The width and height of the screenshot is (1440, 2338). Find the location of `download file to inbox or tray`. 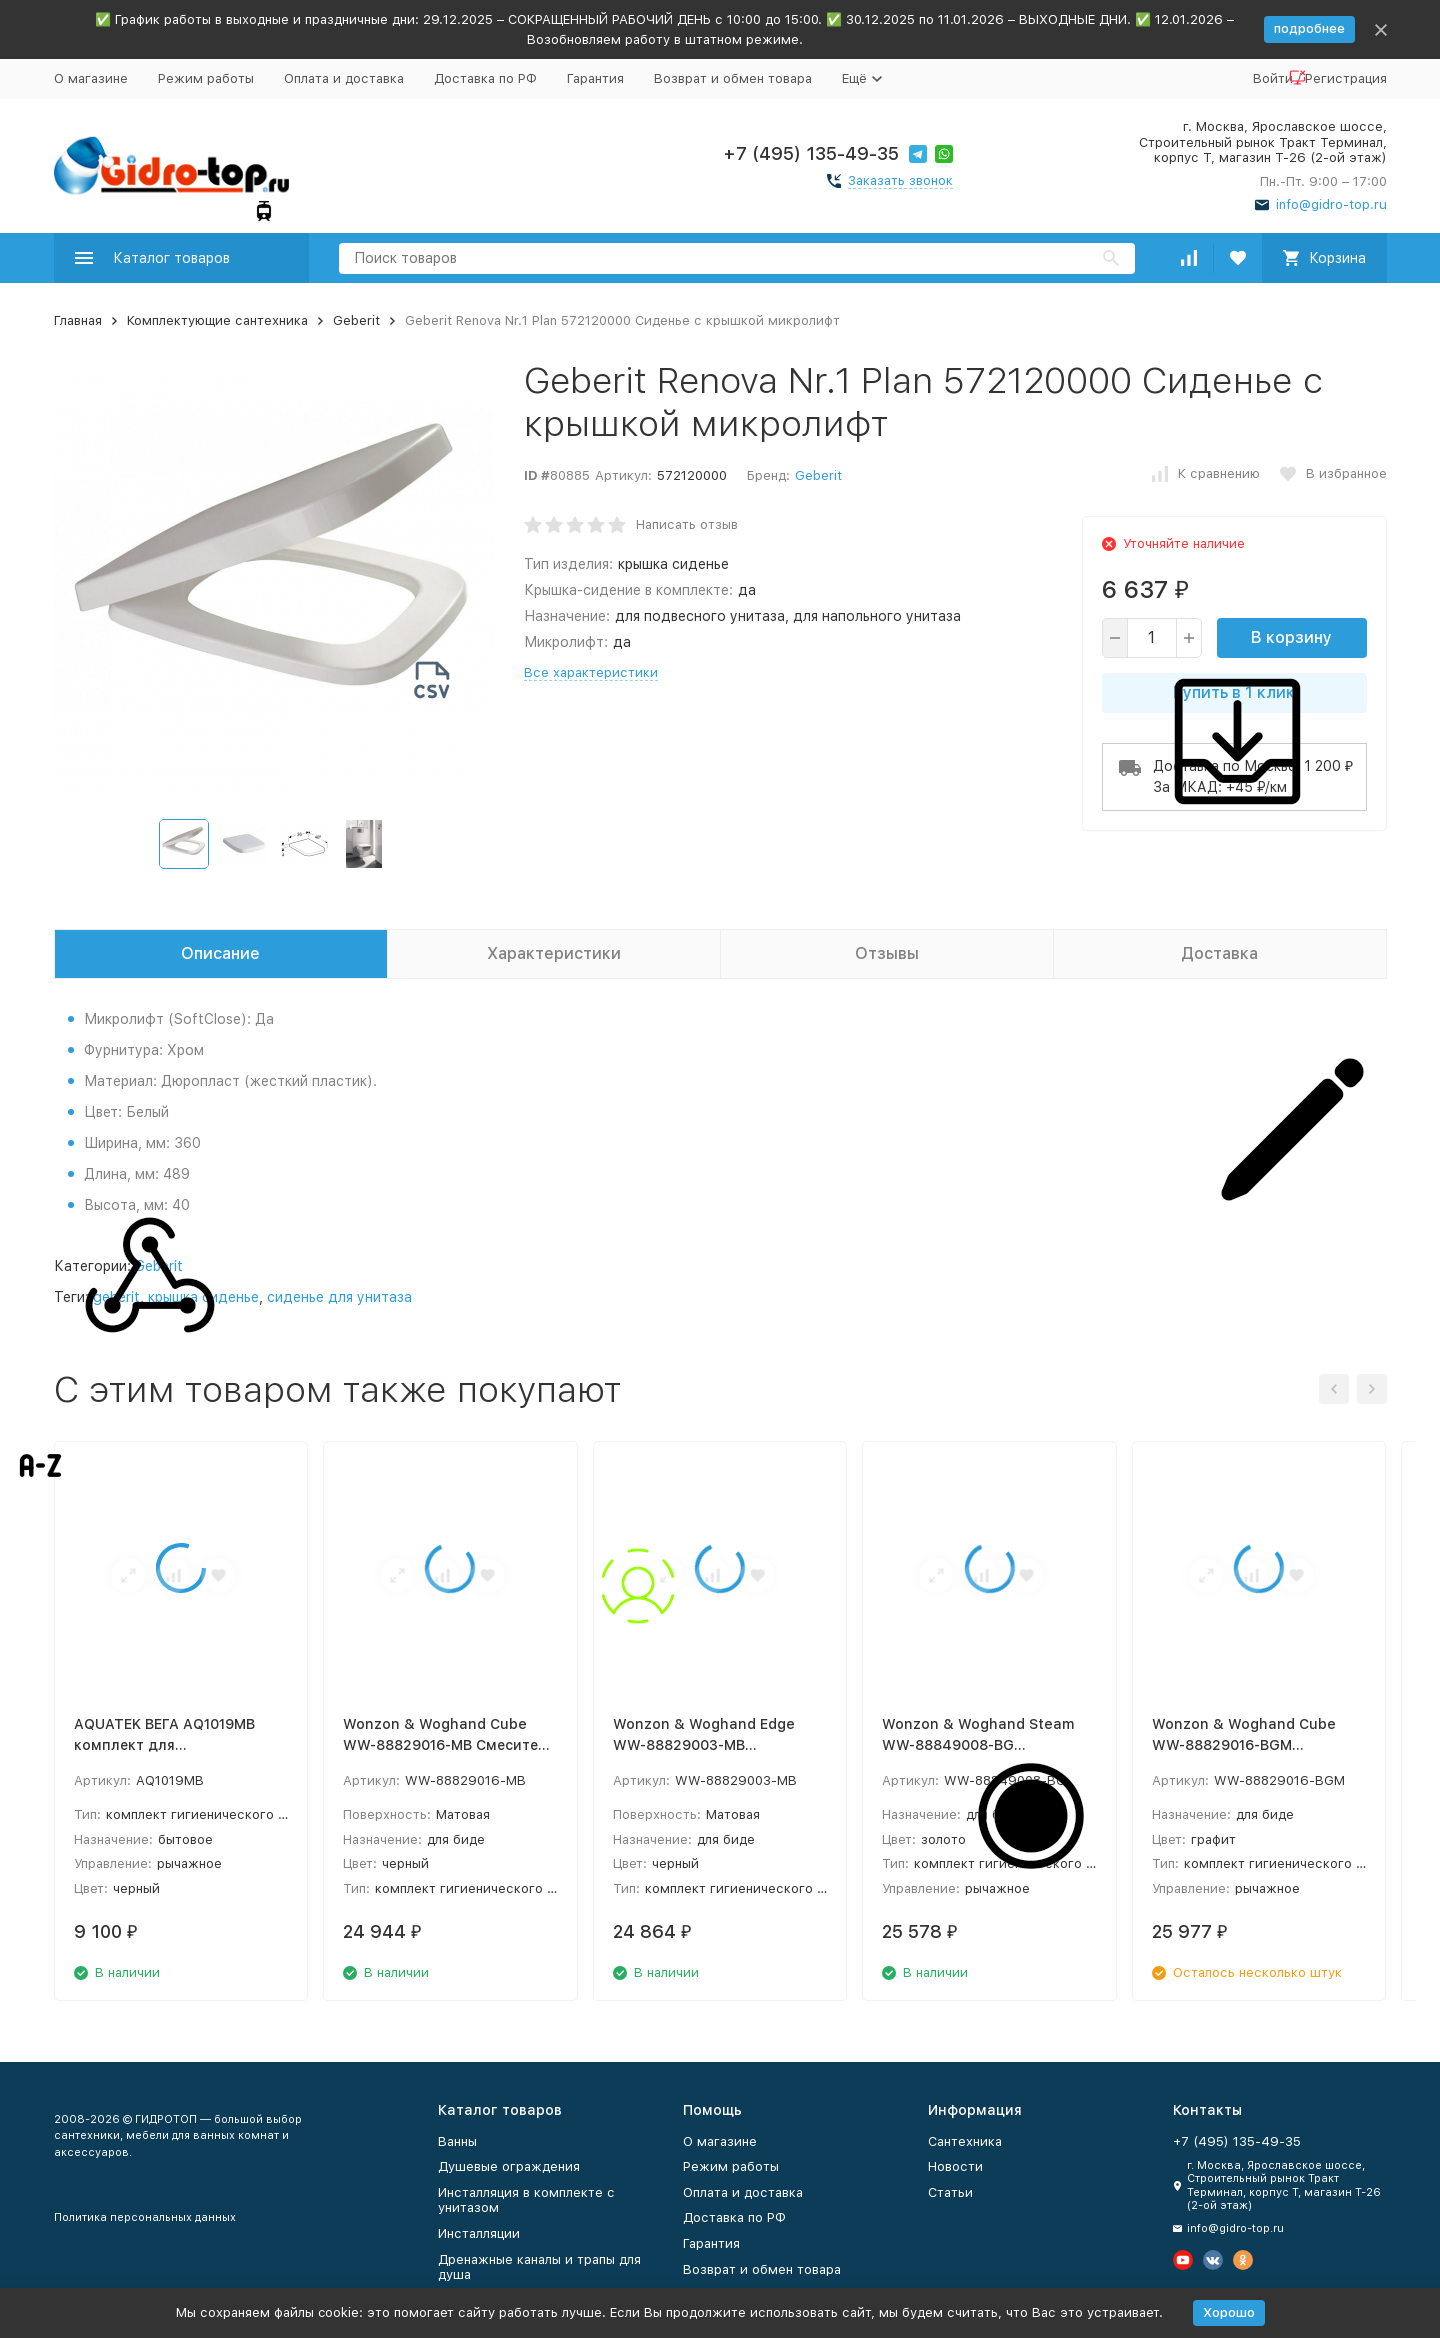

download file to inbox or tray is located at coordinates (1237, 741).